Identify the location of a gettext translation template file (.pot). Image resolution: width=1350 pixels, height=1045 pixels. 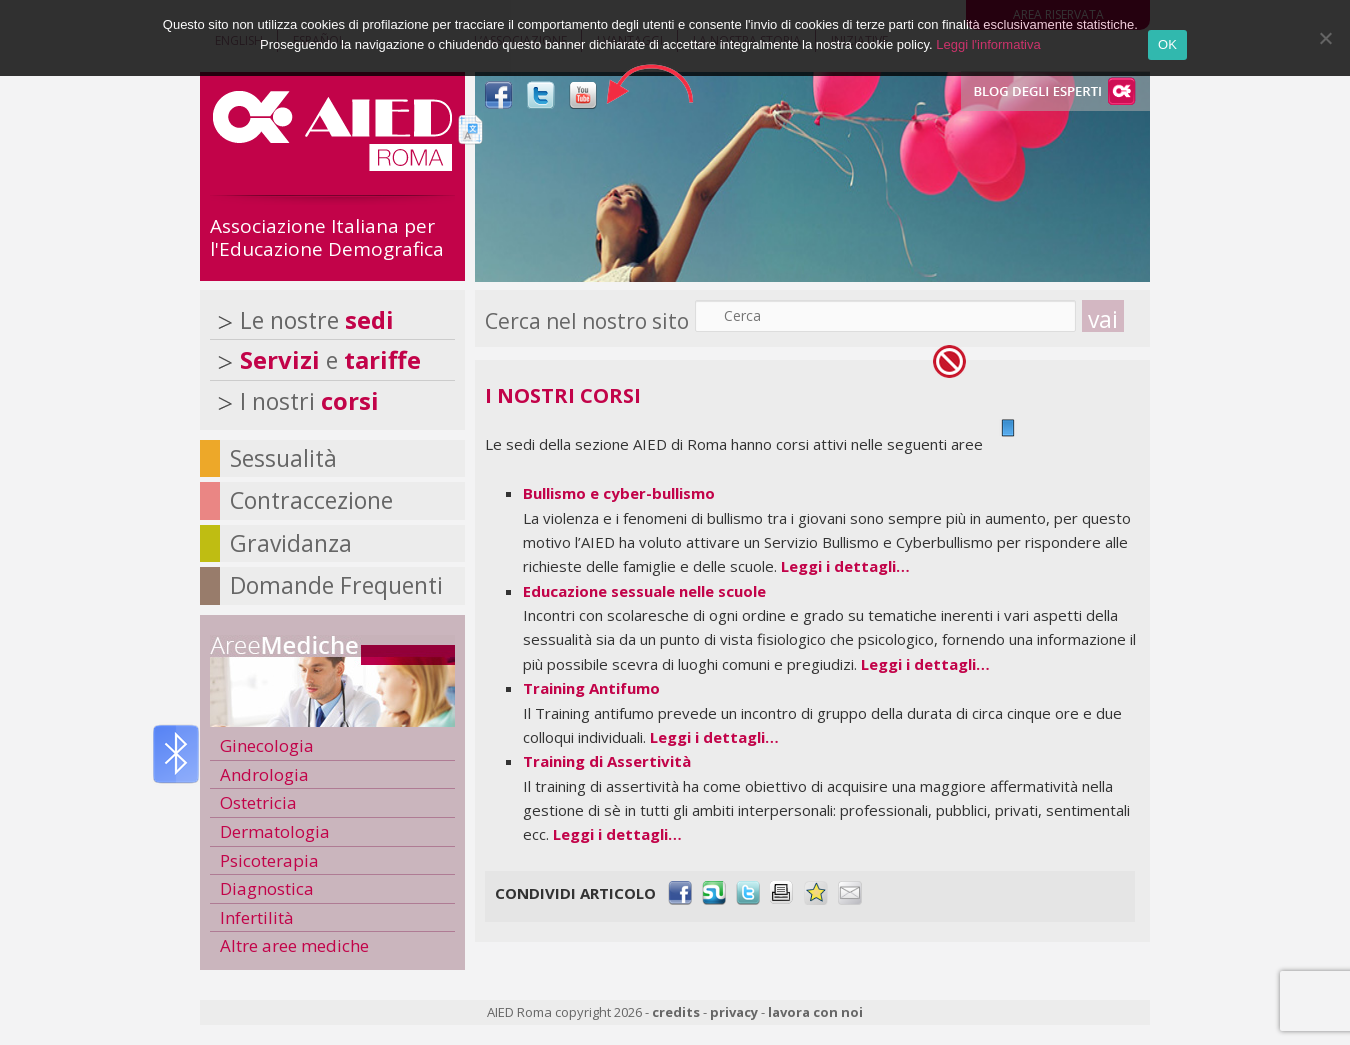
(470, 129).